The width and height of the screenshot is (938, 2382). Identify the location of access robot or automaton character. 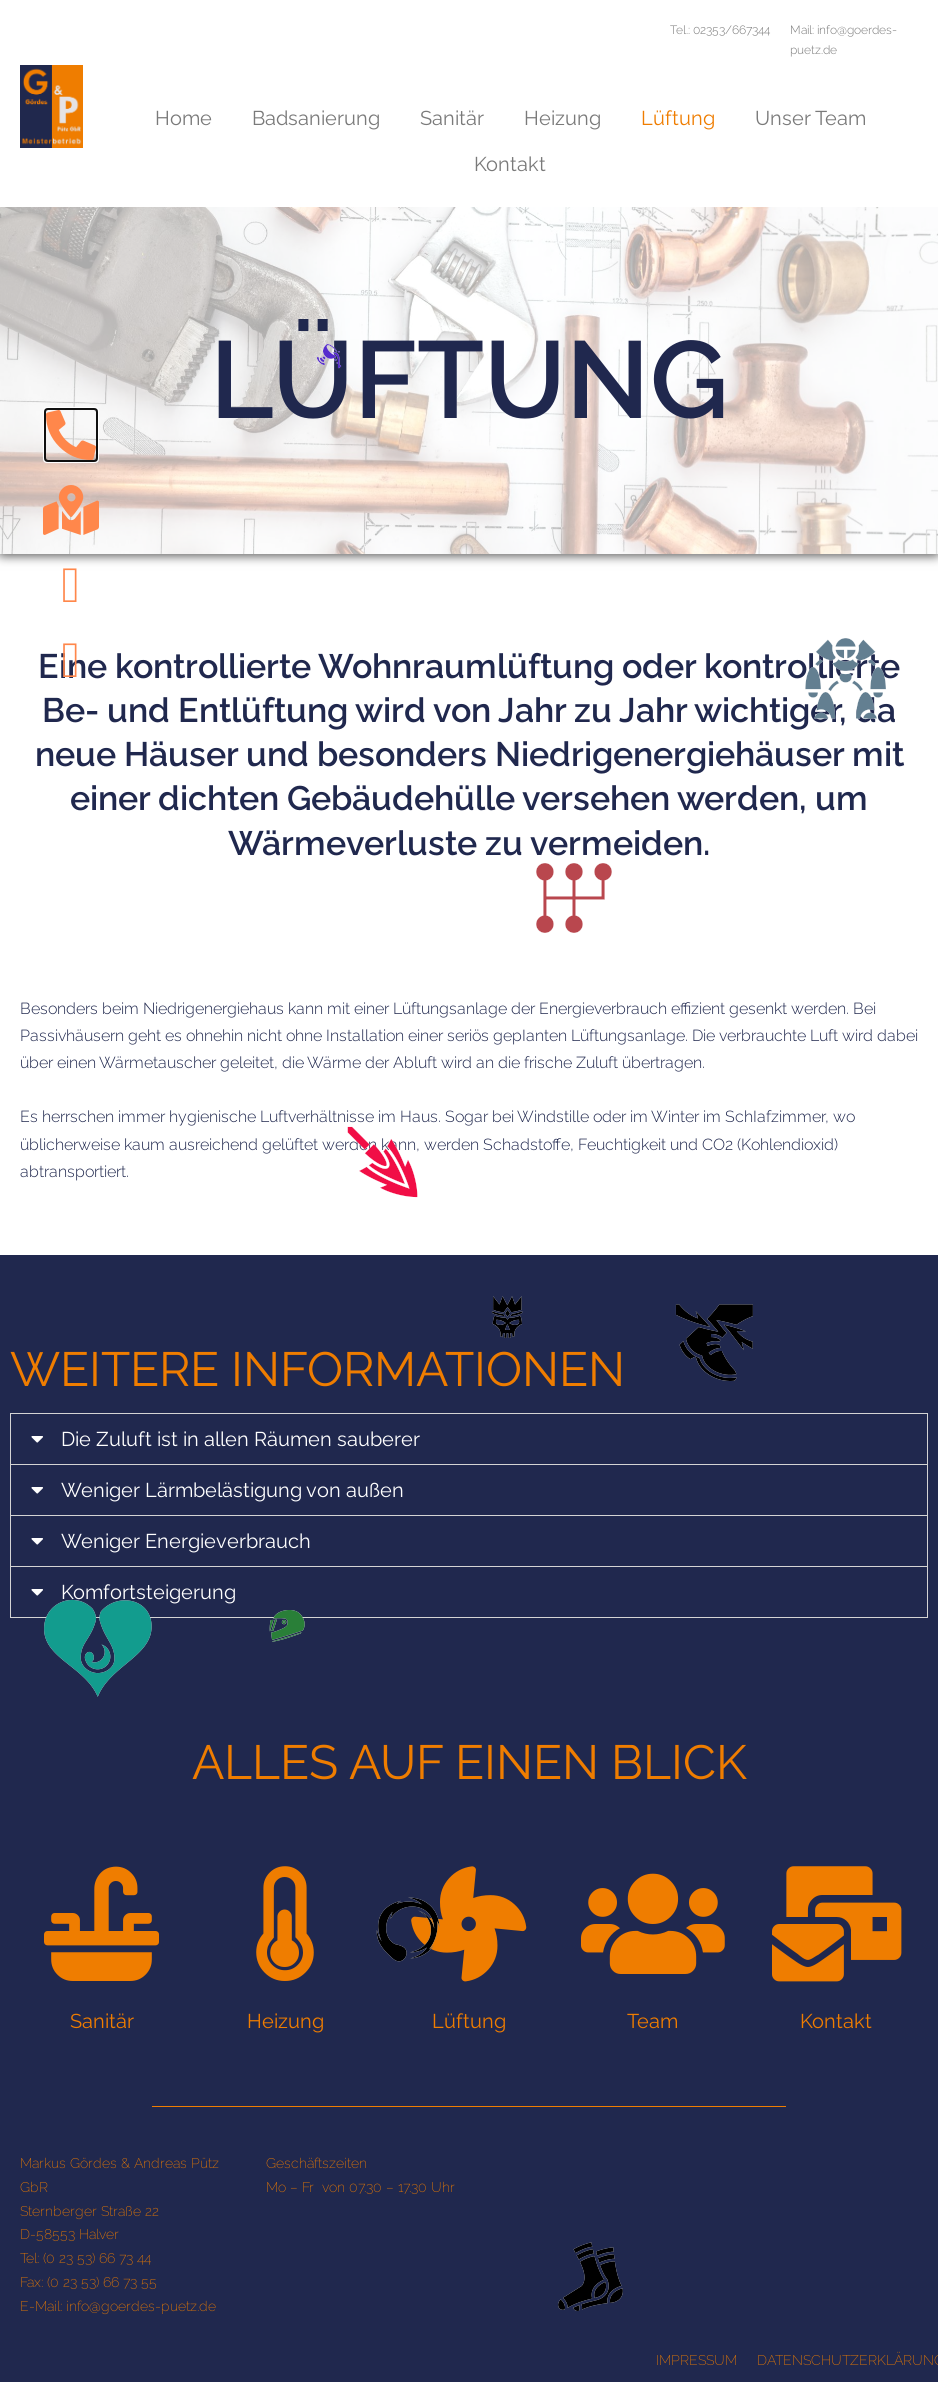
(845, 678).